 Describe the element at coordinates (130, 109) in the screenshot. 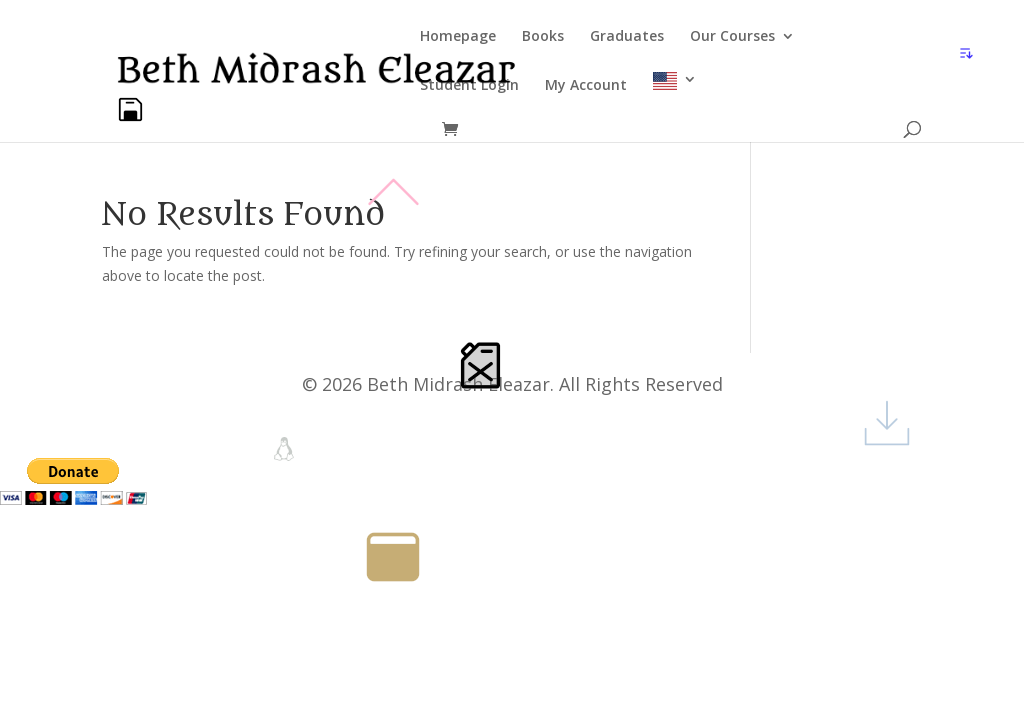

I see `save current file or document` at that location.